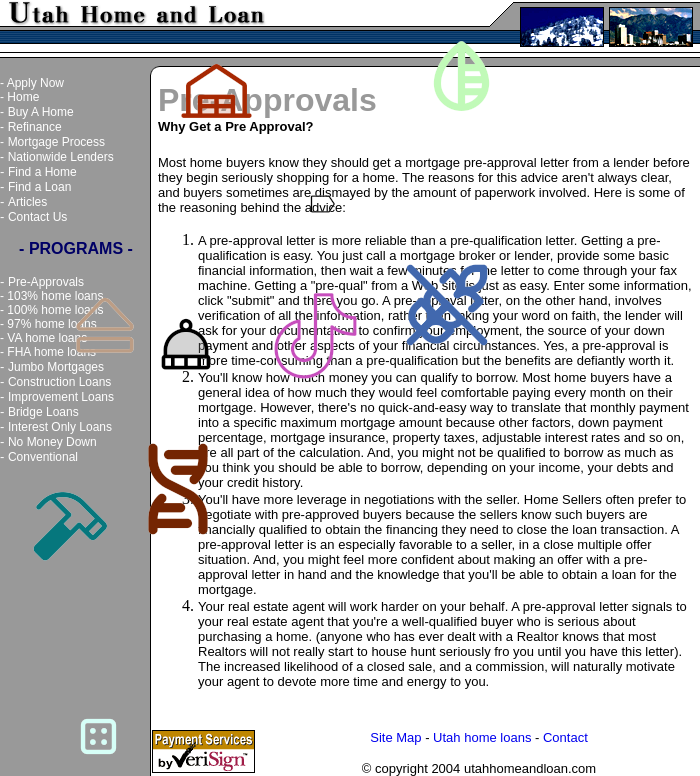 The image size is (700, 776). I want to click on indicates gluten-free option, so click(447, 305).